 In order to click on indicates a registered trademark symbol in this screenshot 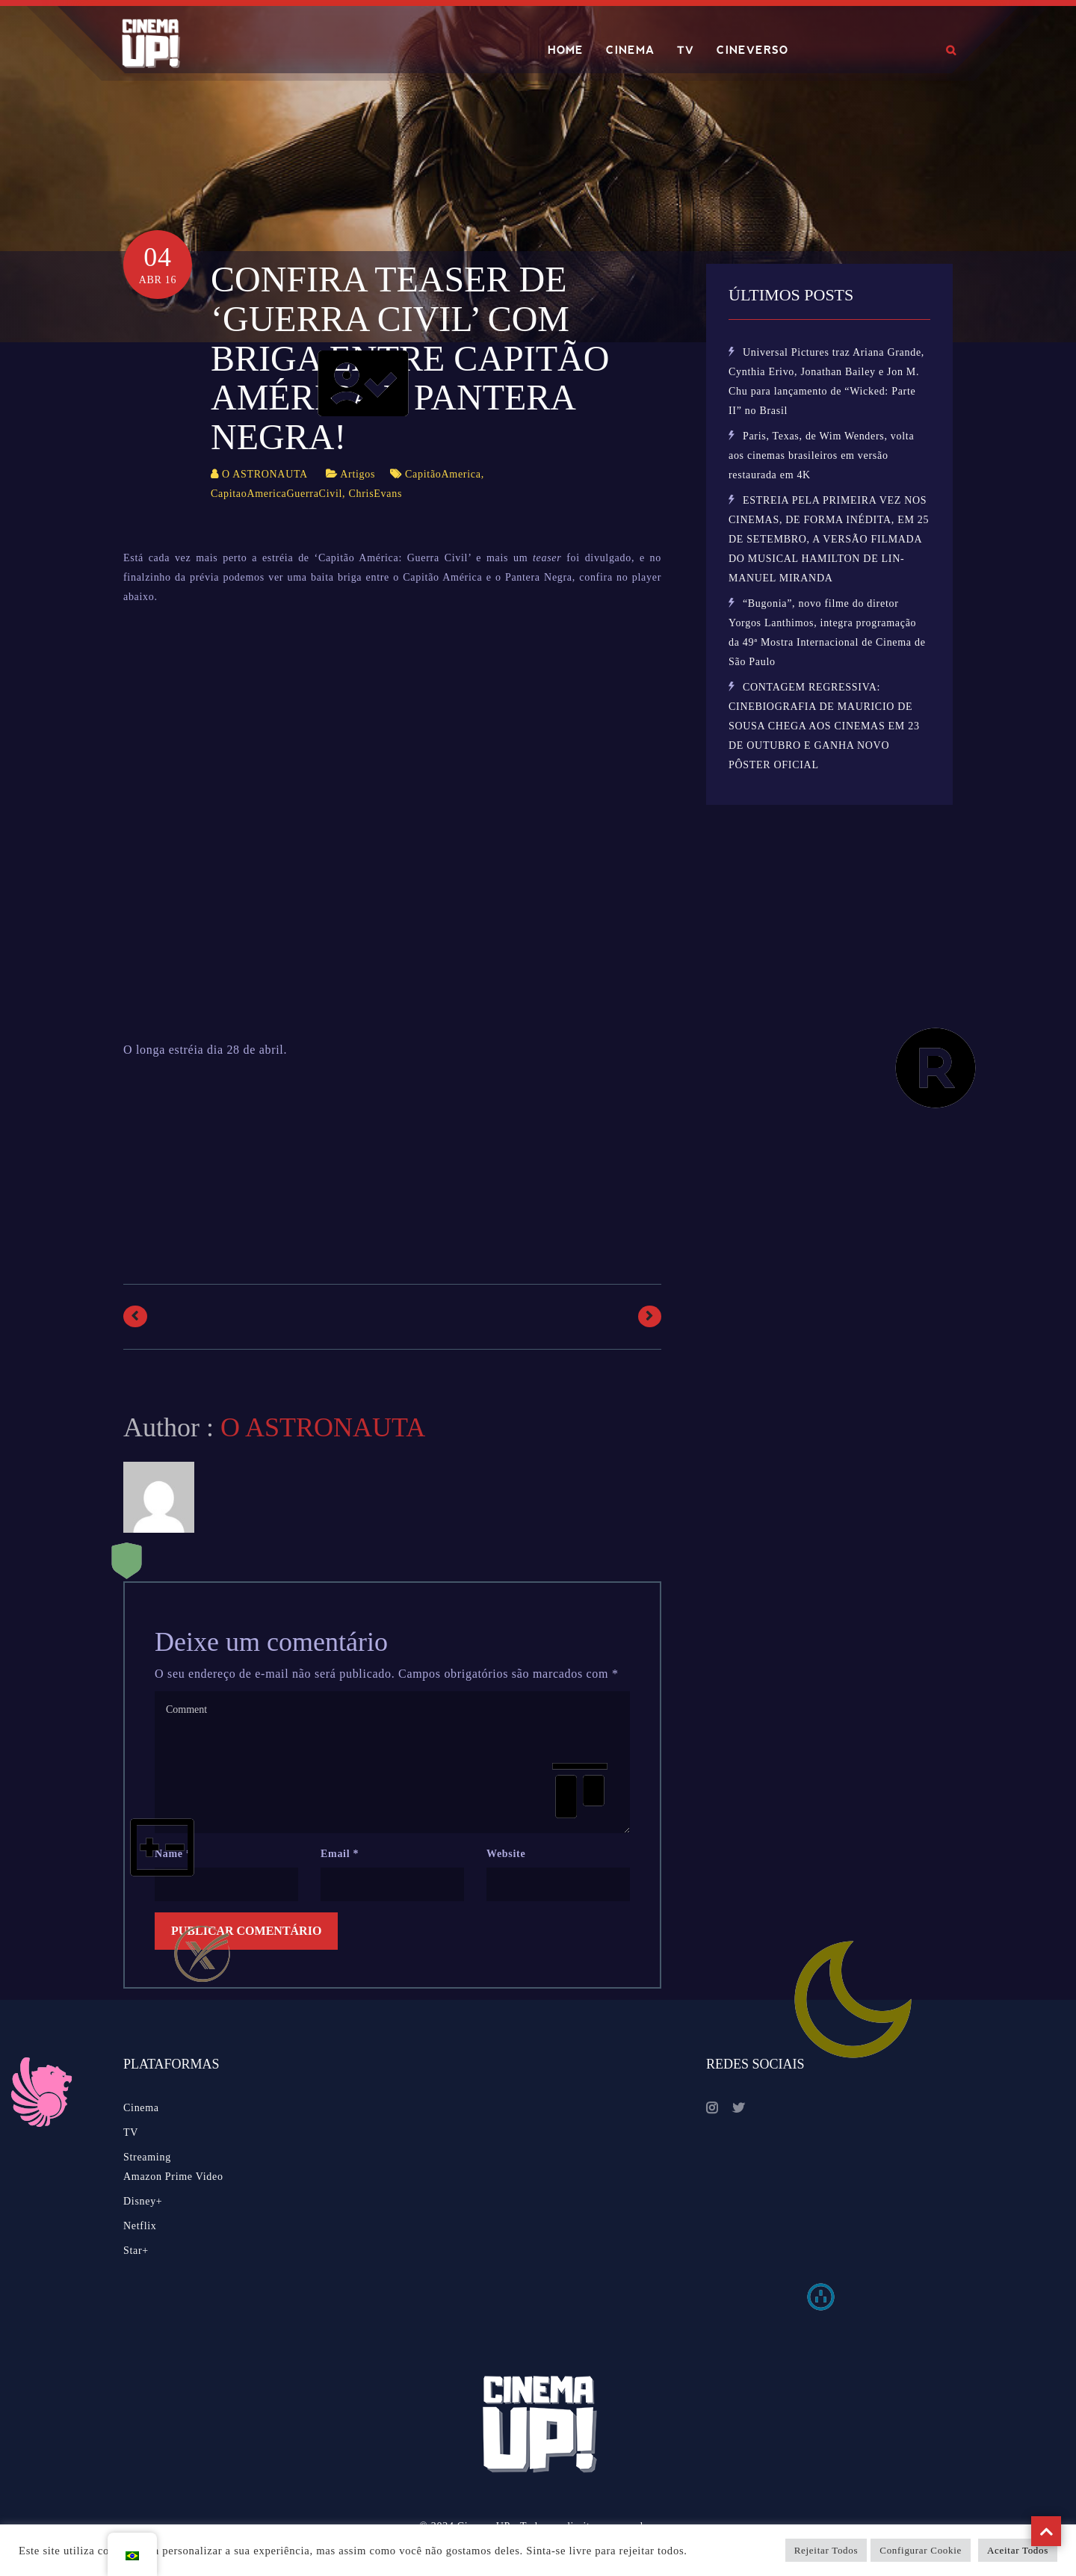, I will do `click(936, 1068)`.